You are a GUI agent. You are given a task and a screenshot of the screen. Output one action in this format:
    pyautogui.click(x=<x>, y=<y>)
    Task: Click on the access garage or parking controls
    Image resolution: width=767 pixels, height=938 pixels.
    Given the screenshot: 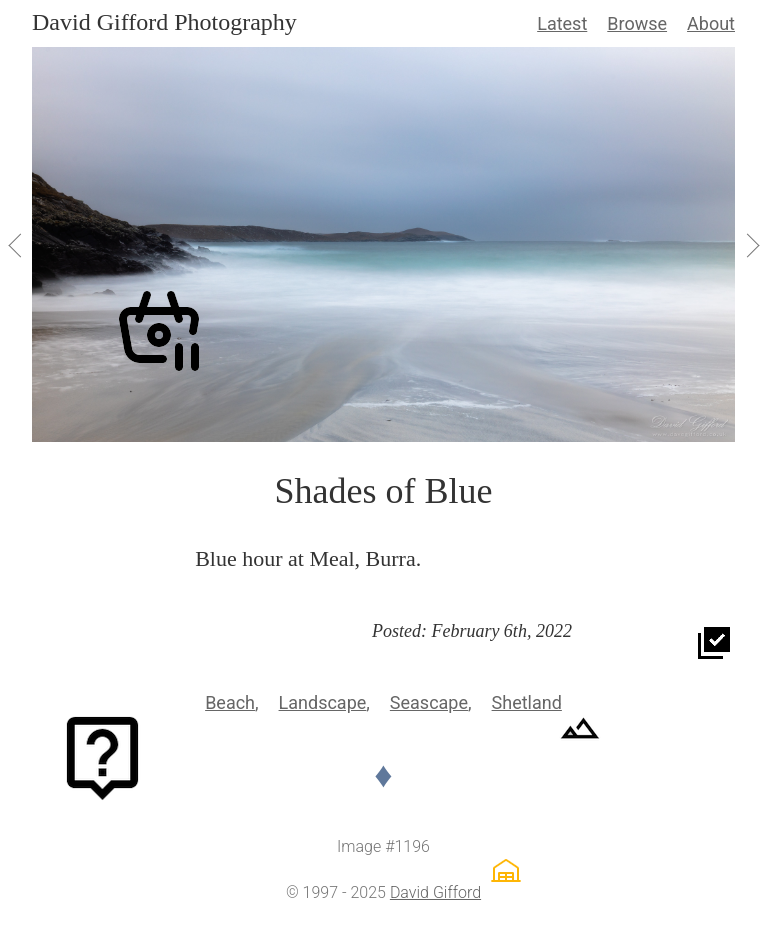 What is the action you would take?
    pyautogui.click(x=506, y=872)
    